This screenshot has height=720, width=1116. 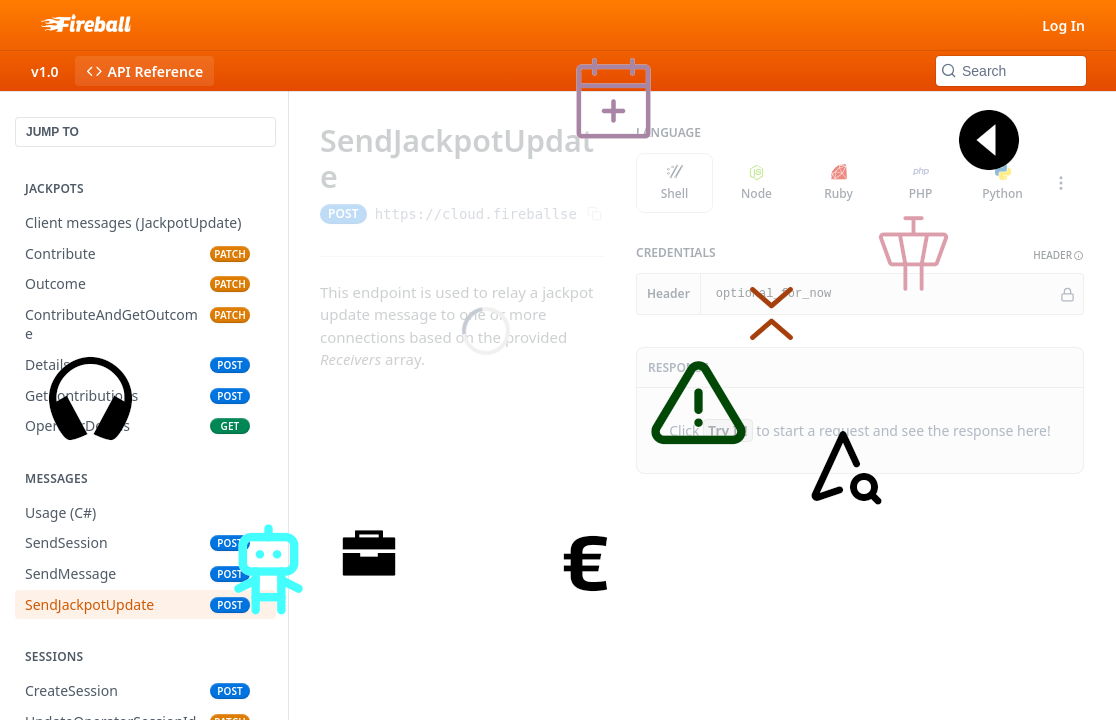 I want to click on view prices in euros, so click(x=585, y=563).